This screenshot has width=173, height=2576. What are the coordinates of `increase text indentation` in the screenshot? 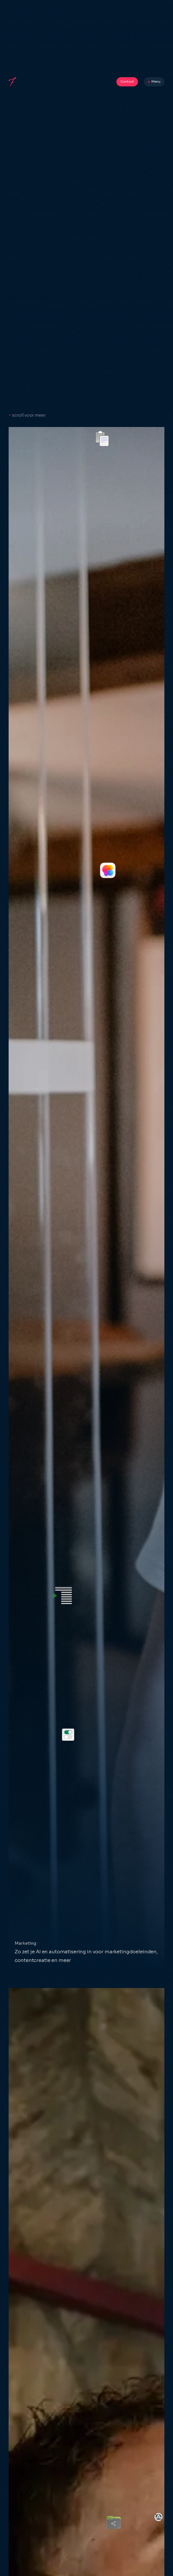 It's located at (63, 1595).